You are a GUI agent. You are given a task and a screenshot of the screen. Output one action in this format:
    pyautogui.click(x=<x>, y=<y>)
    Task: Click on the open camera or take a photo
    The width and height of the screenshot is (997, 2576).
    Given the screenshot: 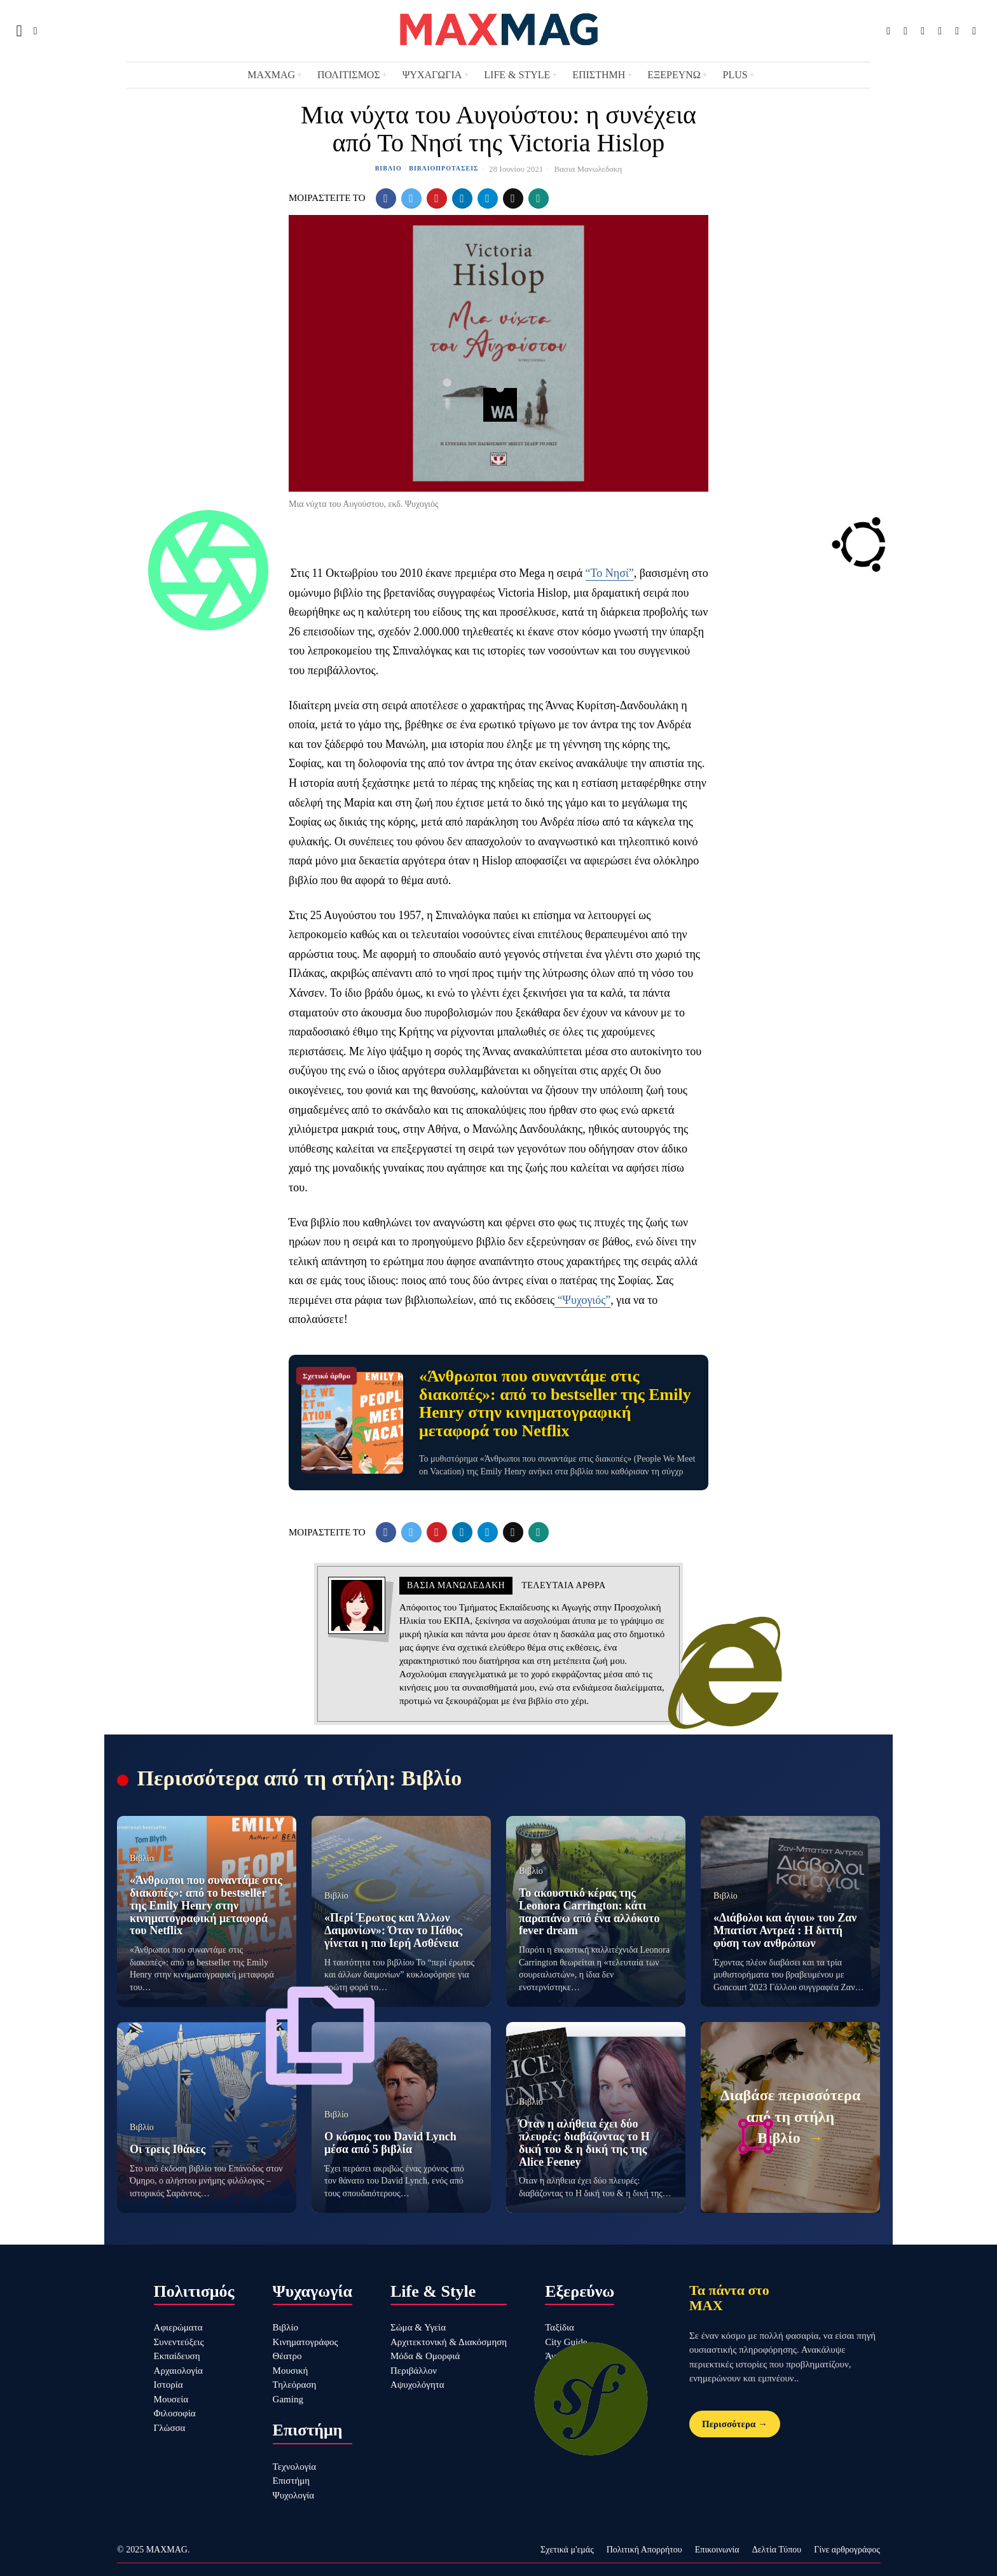 What is the action you would take?
    pyautogui.click(x=208, y=570)
    